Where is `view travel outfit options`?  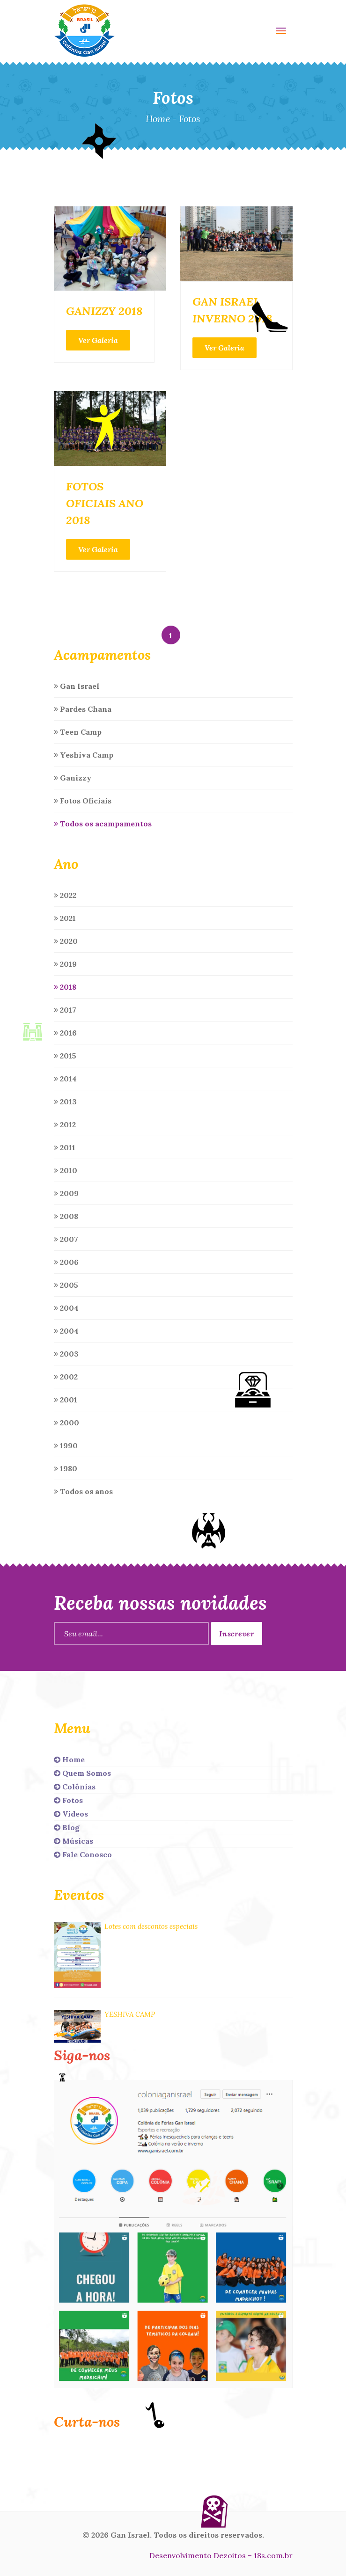 view travel outfit options is located at coordinates (62, 2077).